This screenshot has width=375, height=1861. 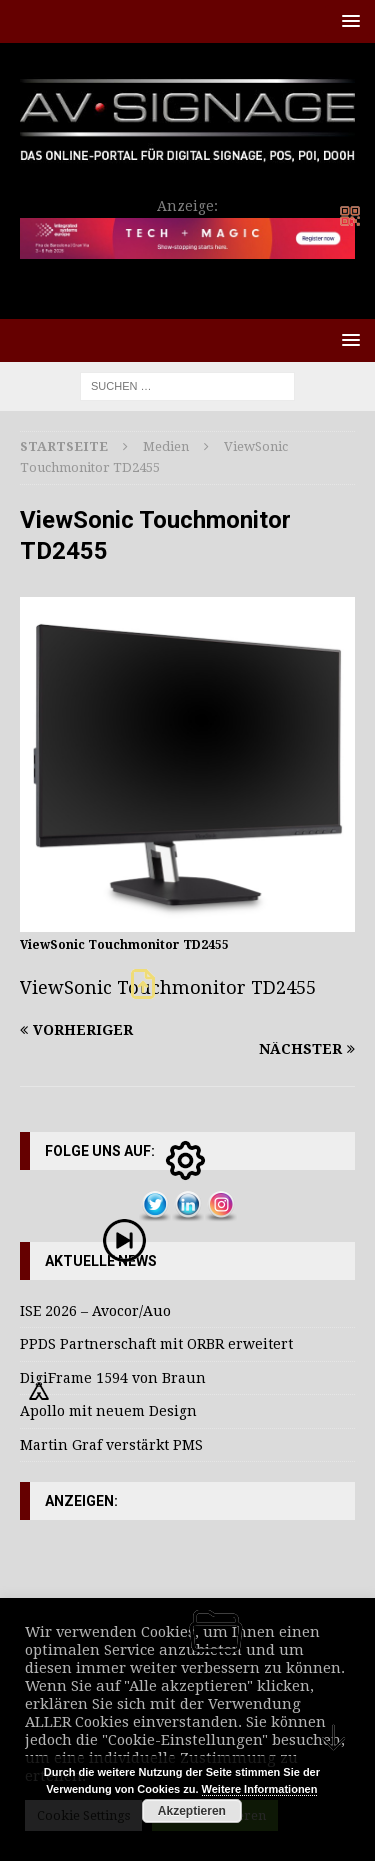 I want to click on scan or generate a QR code, so click(x=350, y=216).